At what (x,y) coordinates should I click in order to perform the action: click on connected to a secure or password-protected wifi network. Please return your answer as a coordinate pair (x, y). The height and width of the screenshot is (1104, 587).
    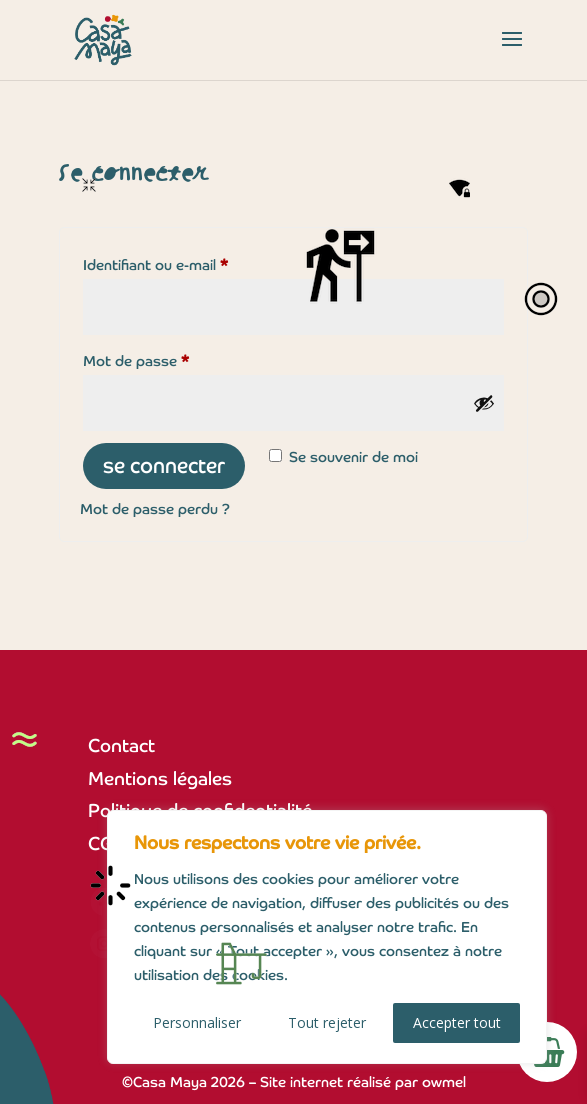
    Looking at the image, I should click on (459, 188).